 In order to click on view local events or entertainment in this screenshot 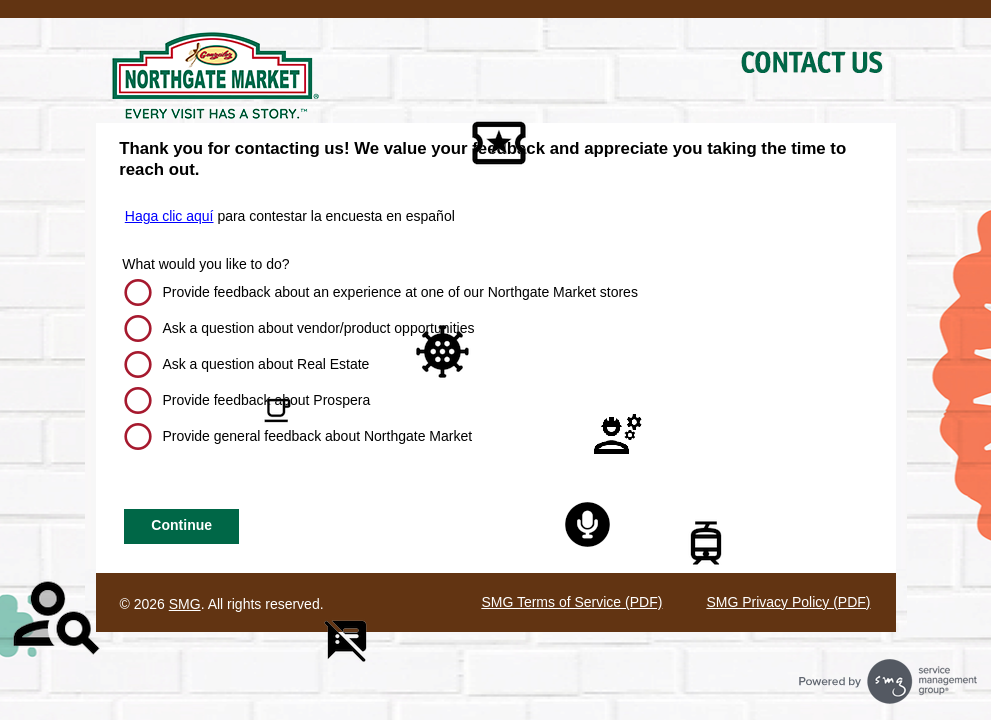, I will do `click(499, 143)`.